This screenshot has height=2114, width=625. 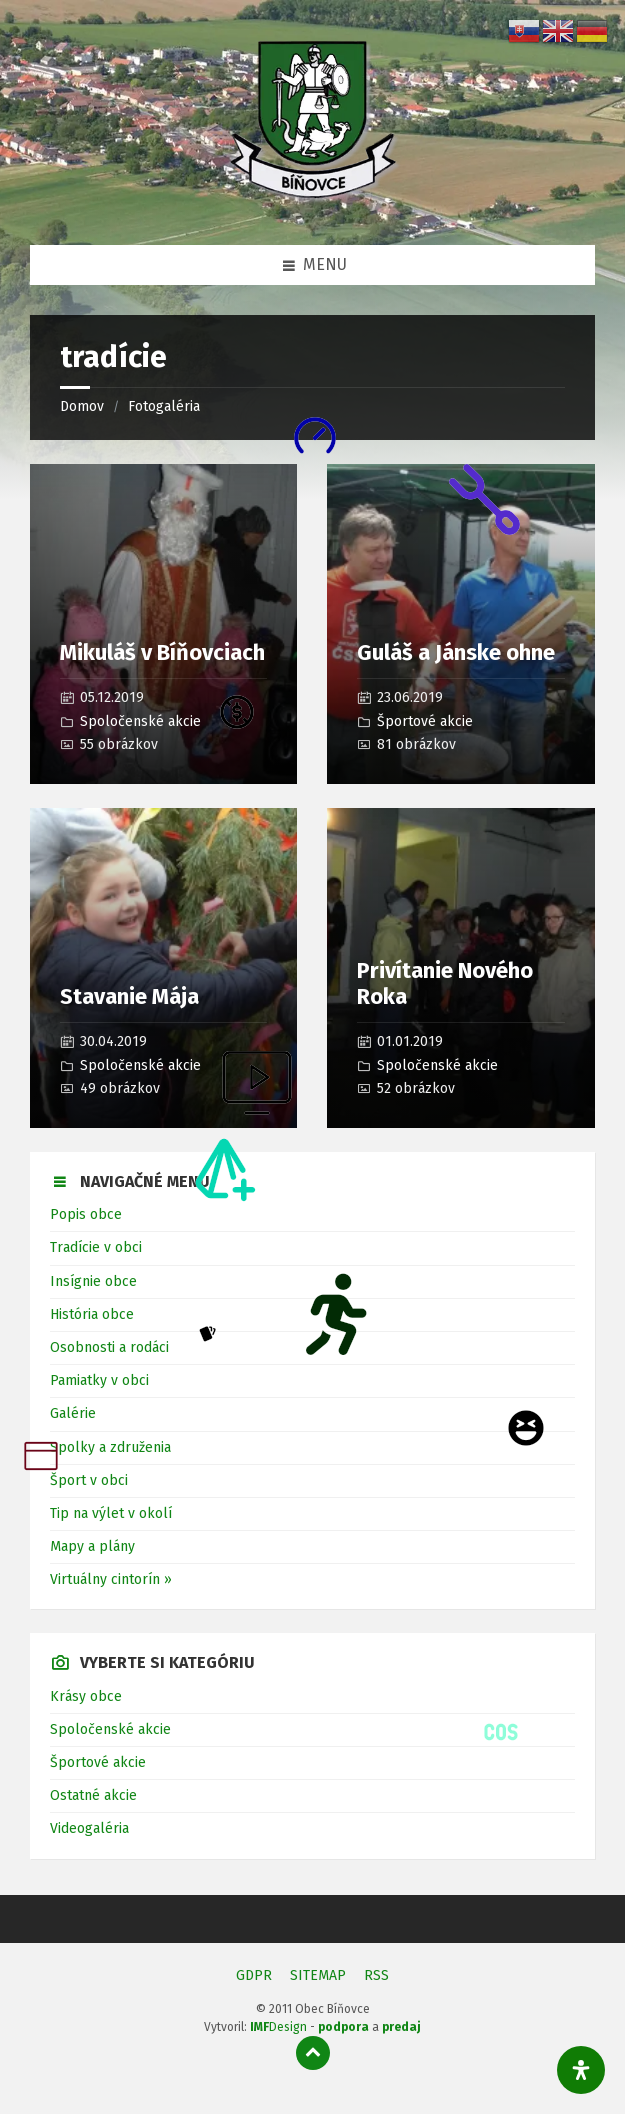 What do you see at coordinates (484, 499) in the screenshot?
I see `access tool or utility settings` at bounding box center [484, 499].